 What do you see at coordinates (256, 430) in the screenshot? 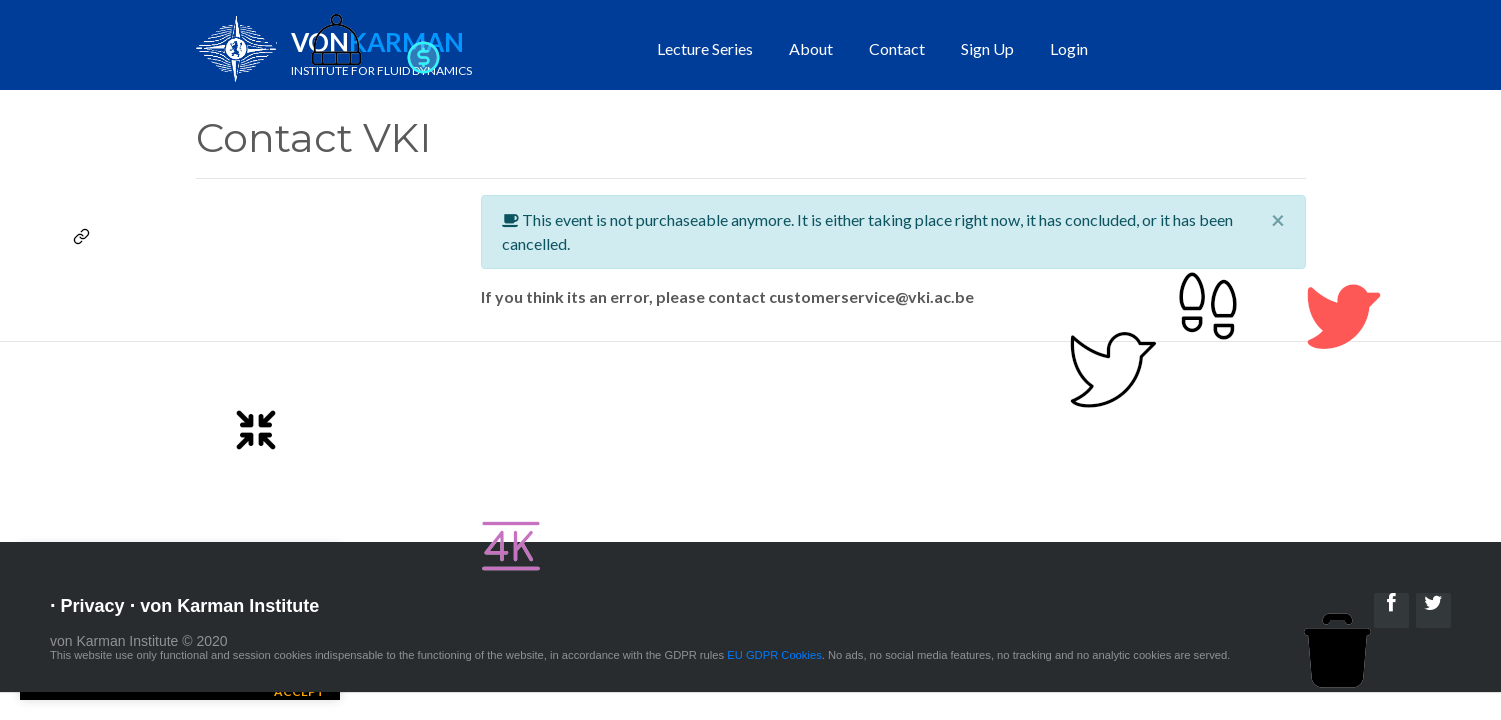
I see `exit fullscreen mode` at bounding box center [256, 430].